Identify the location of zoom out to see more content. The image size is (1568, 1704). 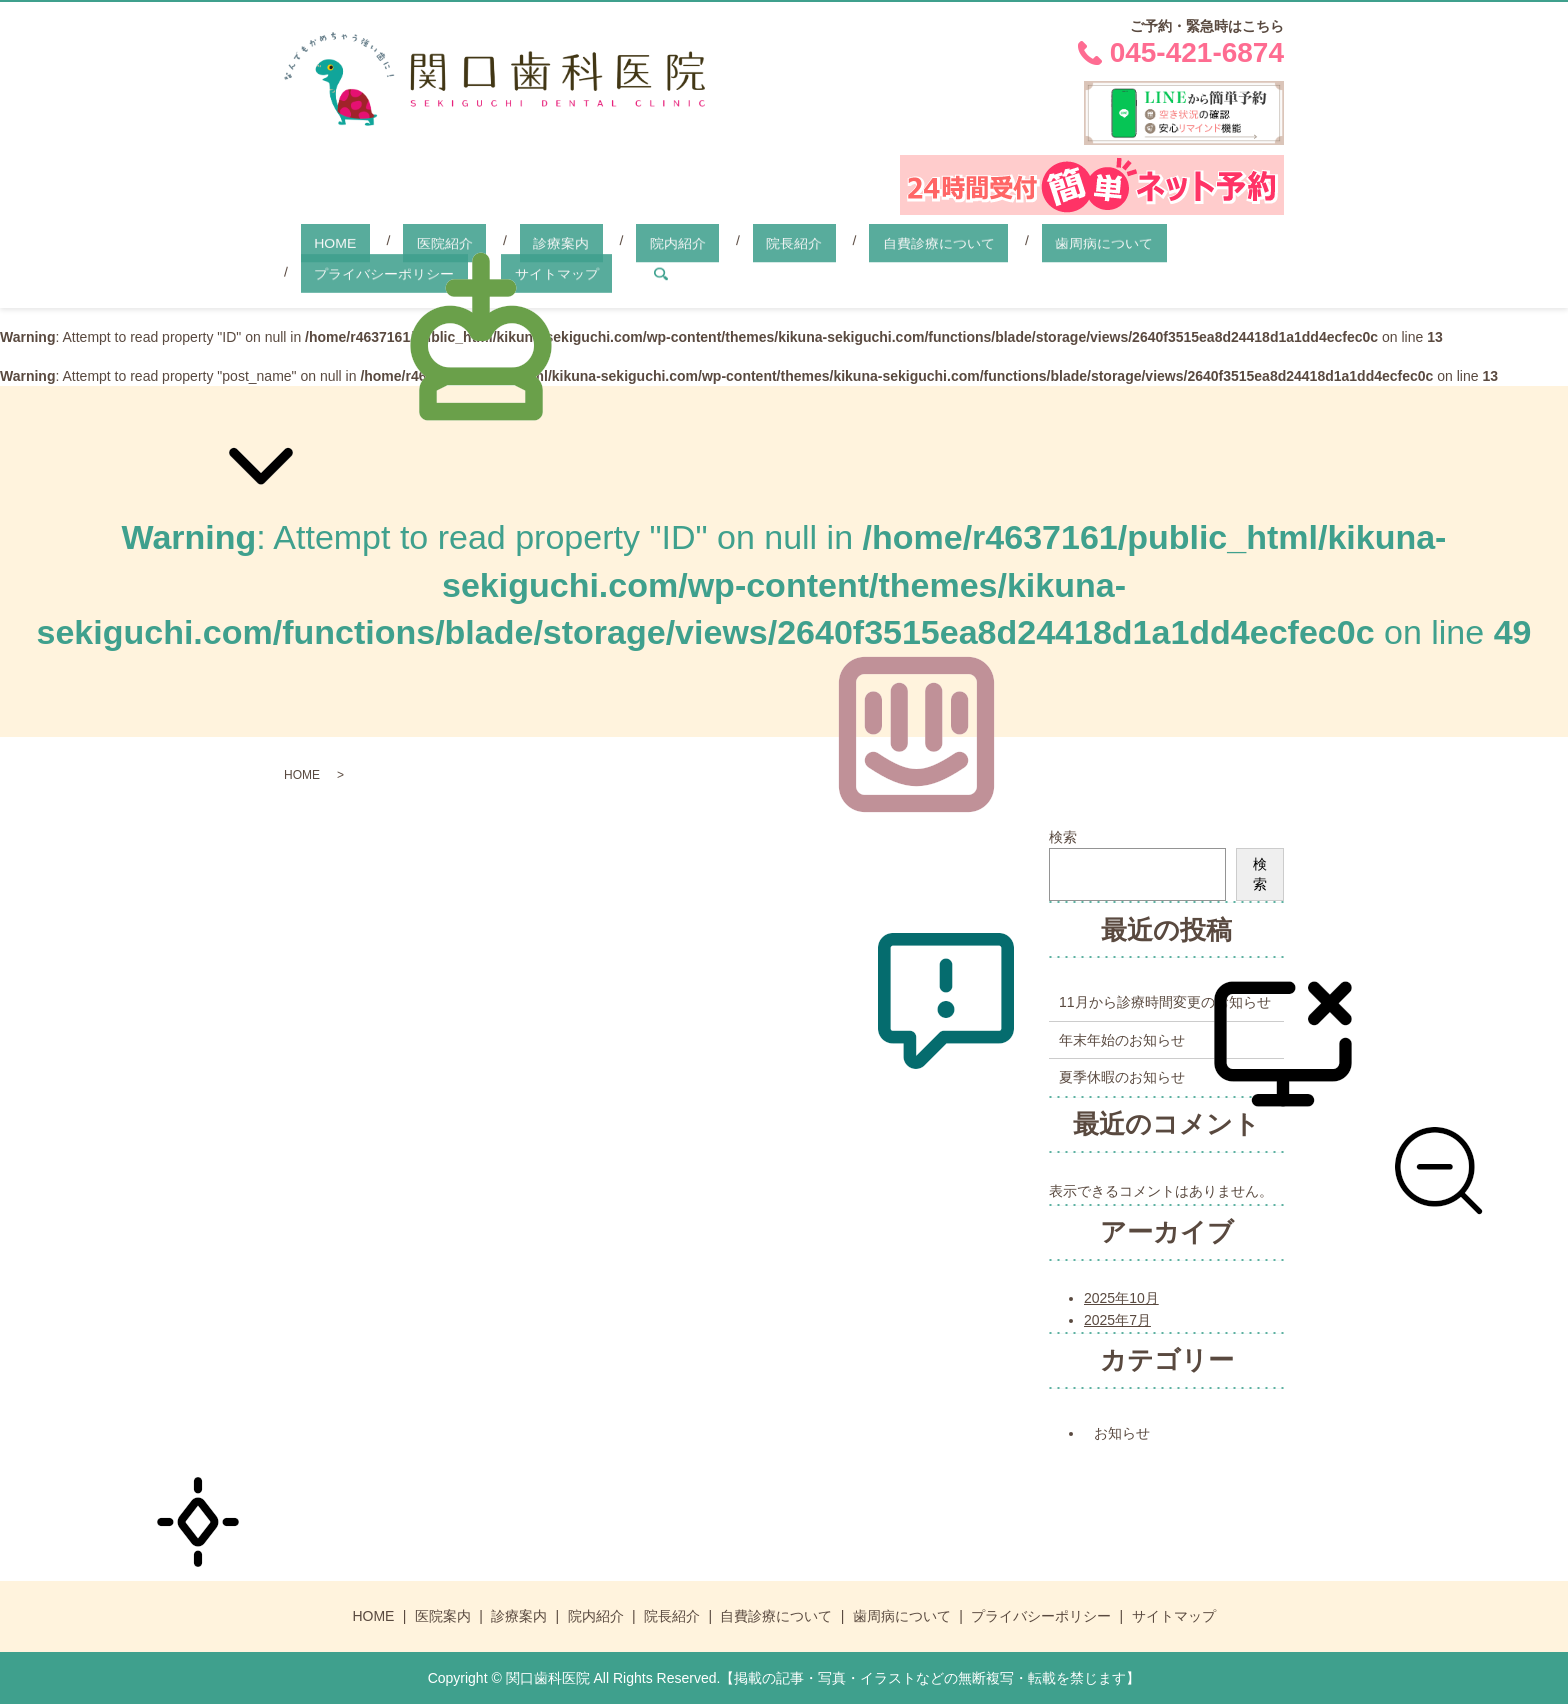
(1440, 1172).